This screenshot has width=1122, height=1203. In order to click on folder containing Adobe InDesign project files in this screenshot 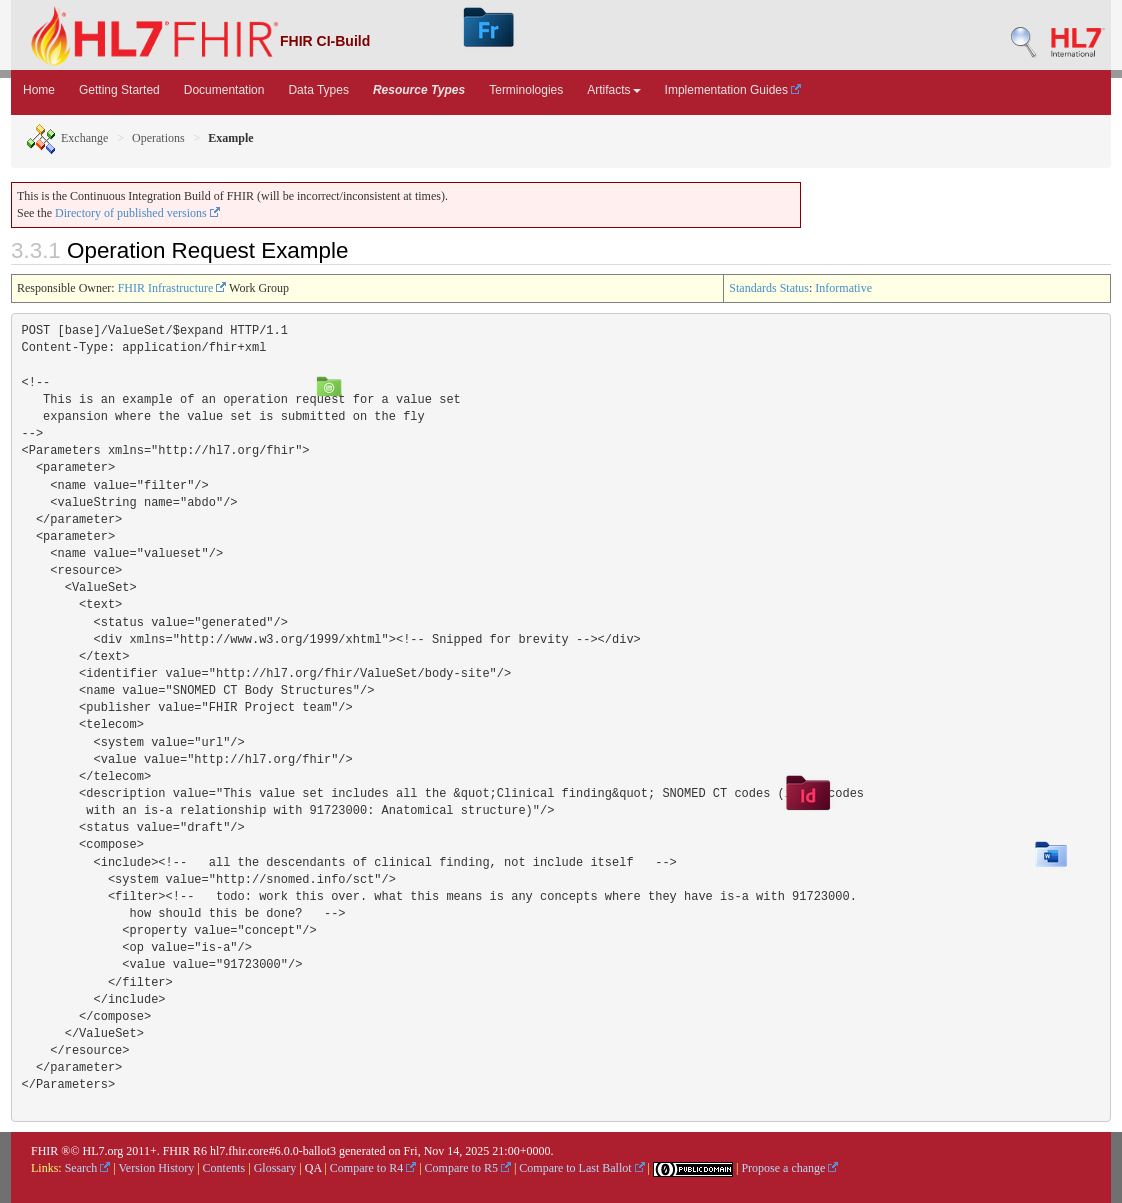, I will do `click(808, 794)`.